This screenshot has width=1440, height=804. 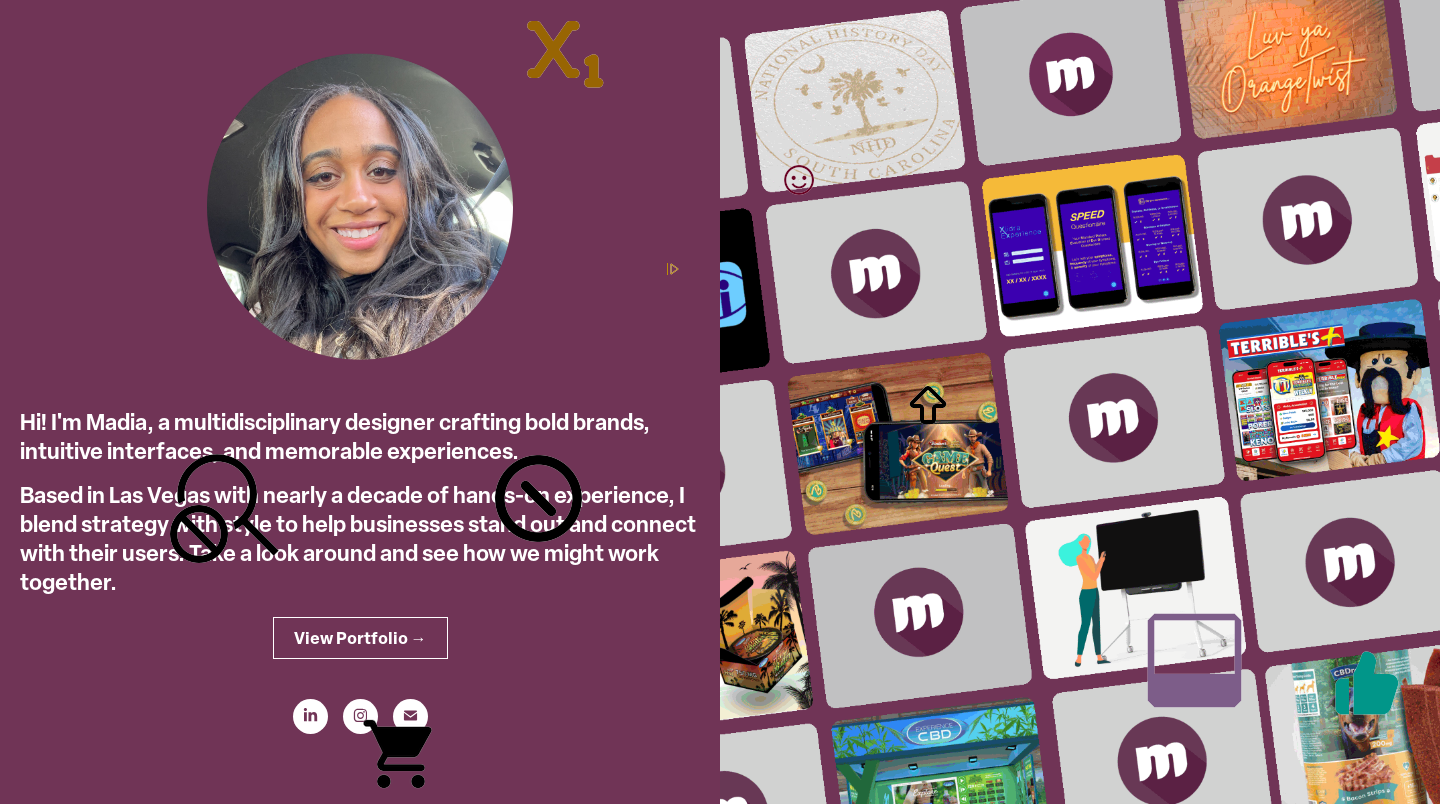 I want to click on toggle bottom panel visibility, so click(x=1194, y=660).